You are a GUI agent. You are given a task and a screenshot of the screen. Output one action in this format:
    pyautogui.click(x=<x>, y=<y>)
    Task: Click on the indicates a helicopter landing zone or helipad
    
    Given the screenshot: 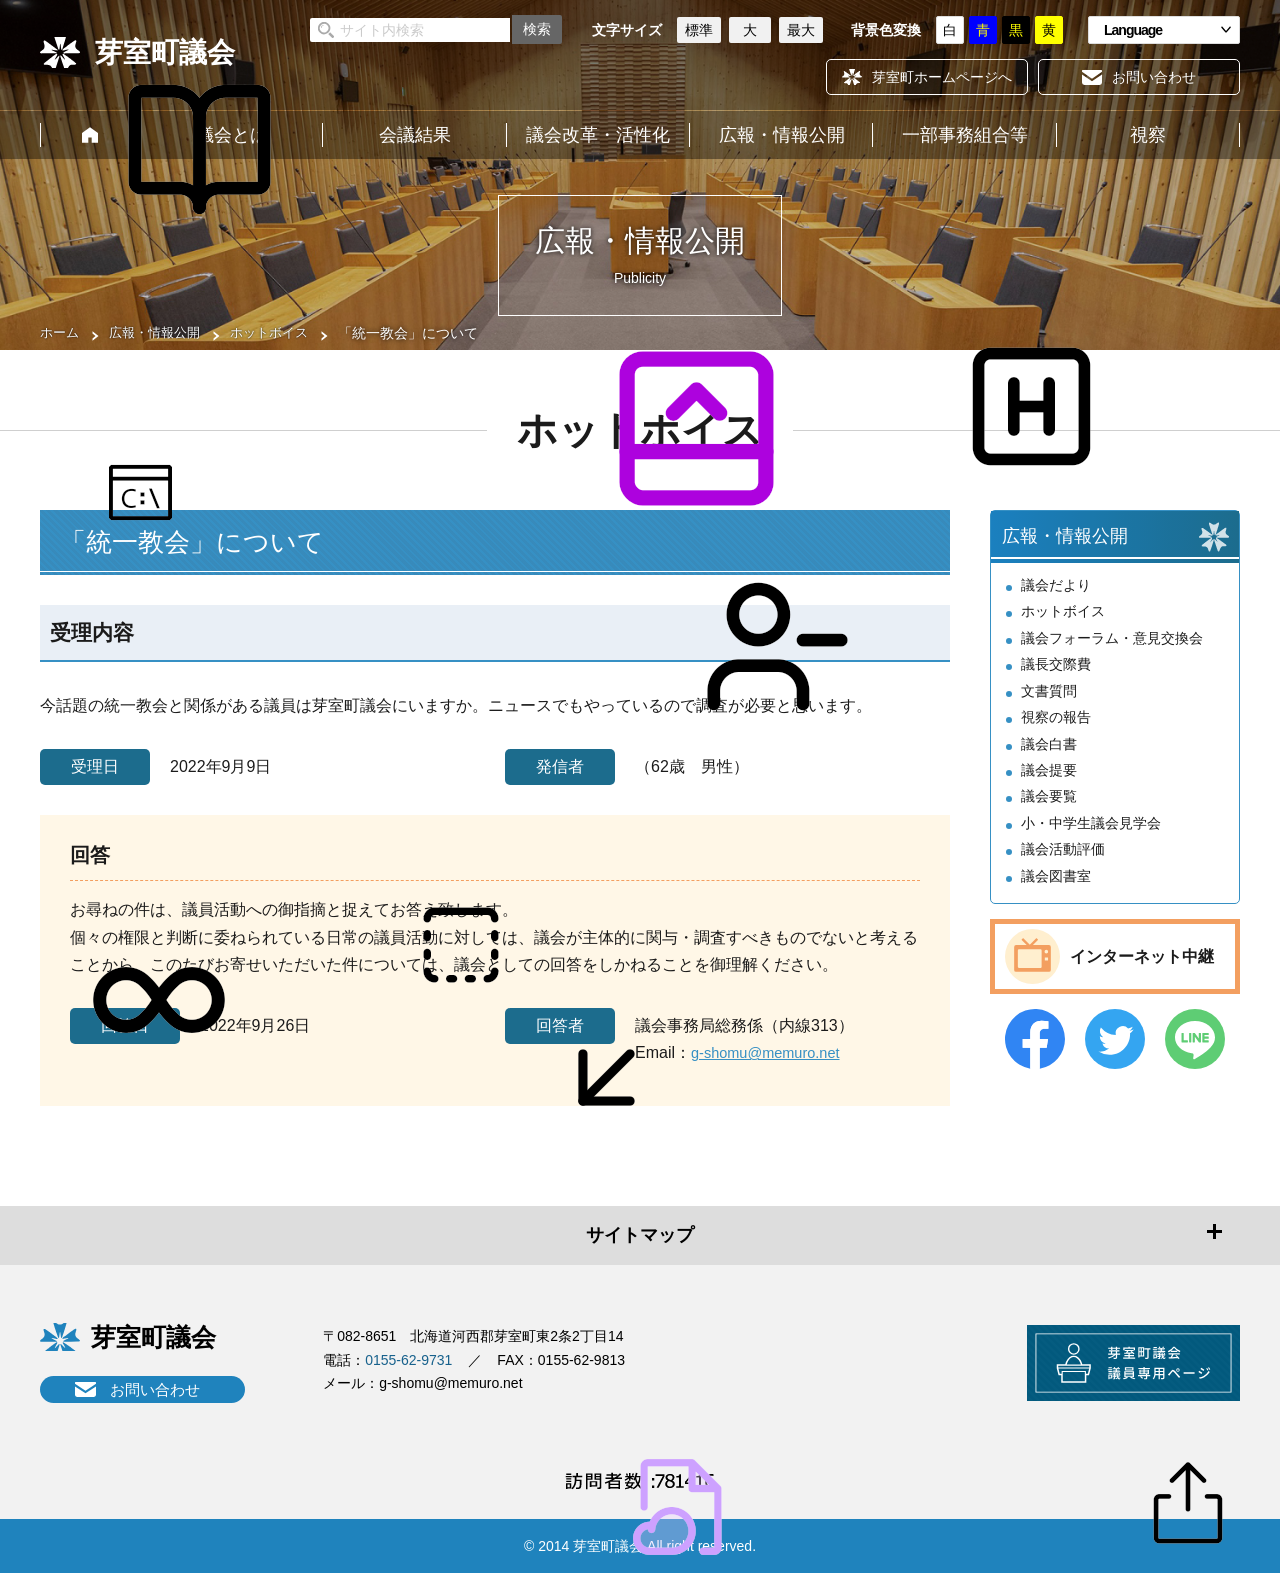 What is the action you would take?
    pyautogui.click(x=1031, y=406)
    